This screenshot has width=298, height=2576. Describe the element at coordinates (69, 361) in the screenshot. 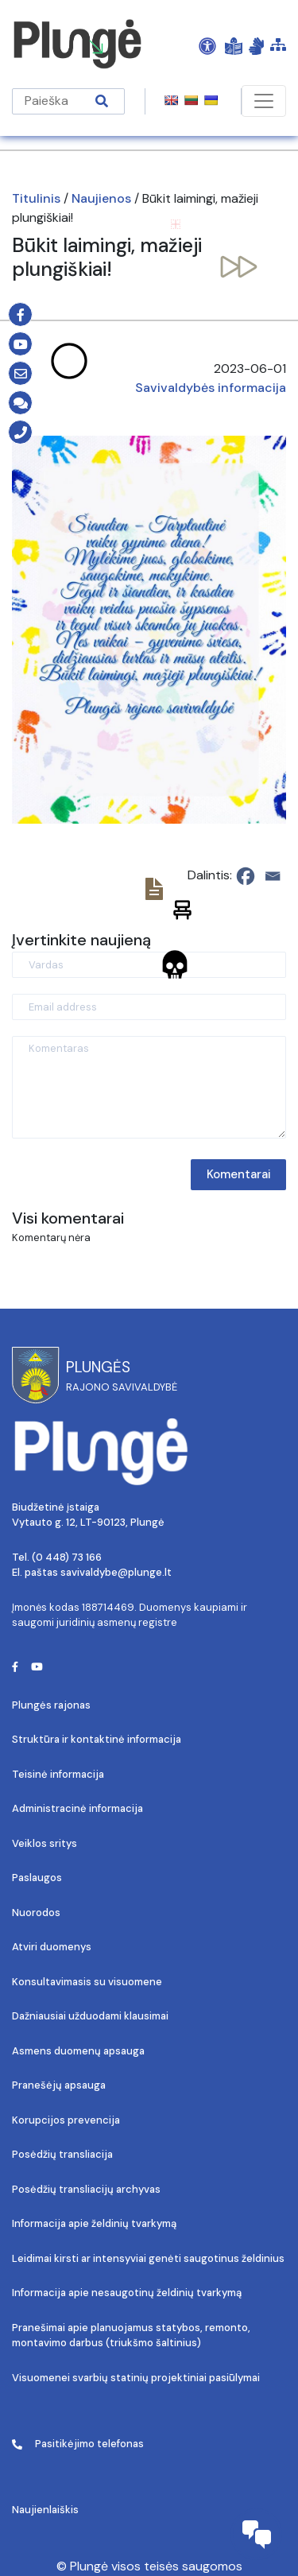

I see `unselected radio button option` at that location.